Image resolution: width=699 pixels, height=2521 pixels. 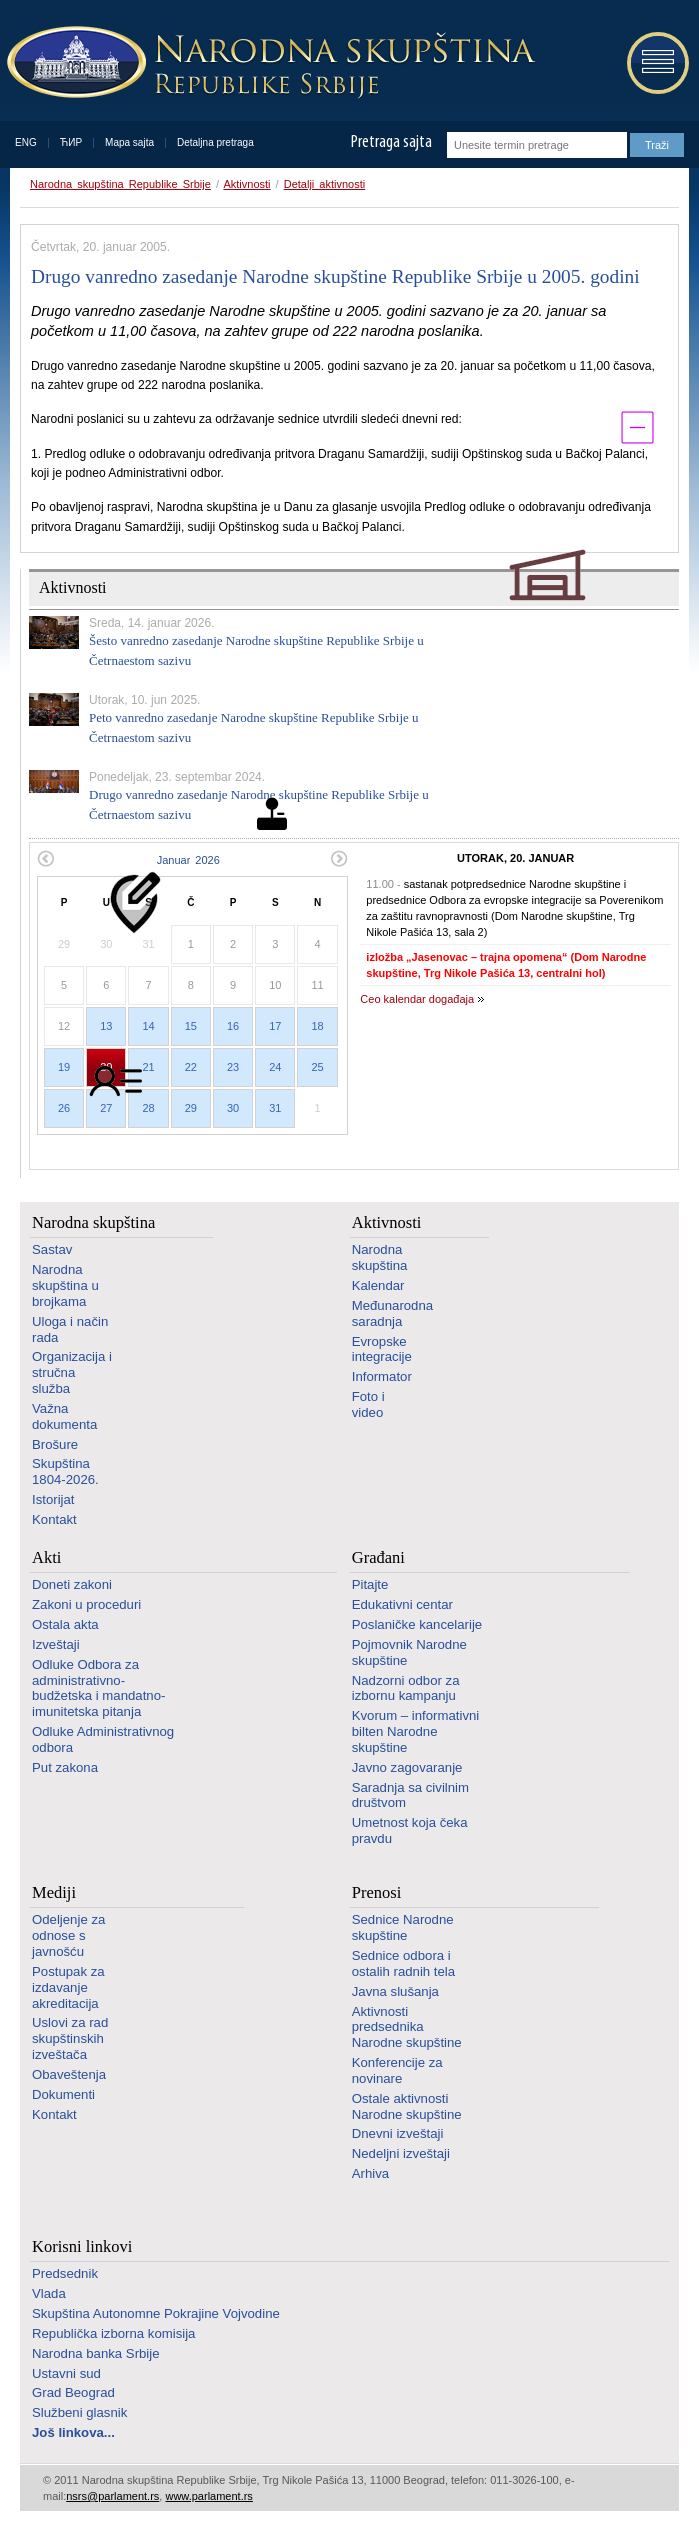 What do you see at coordinates (134, 904) in the screenshot?
I see `edit a saved location` at bounding box center [134, 904].